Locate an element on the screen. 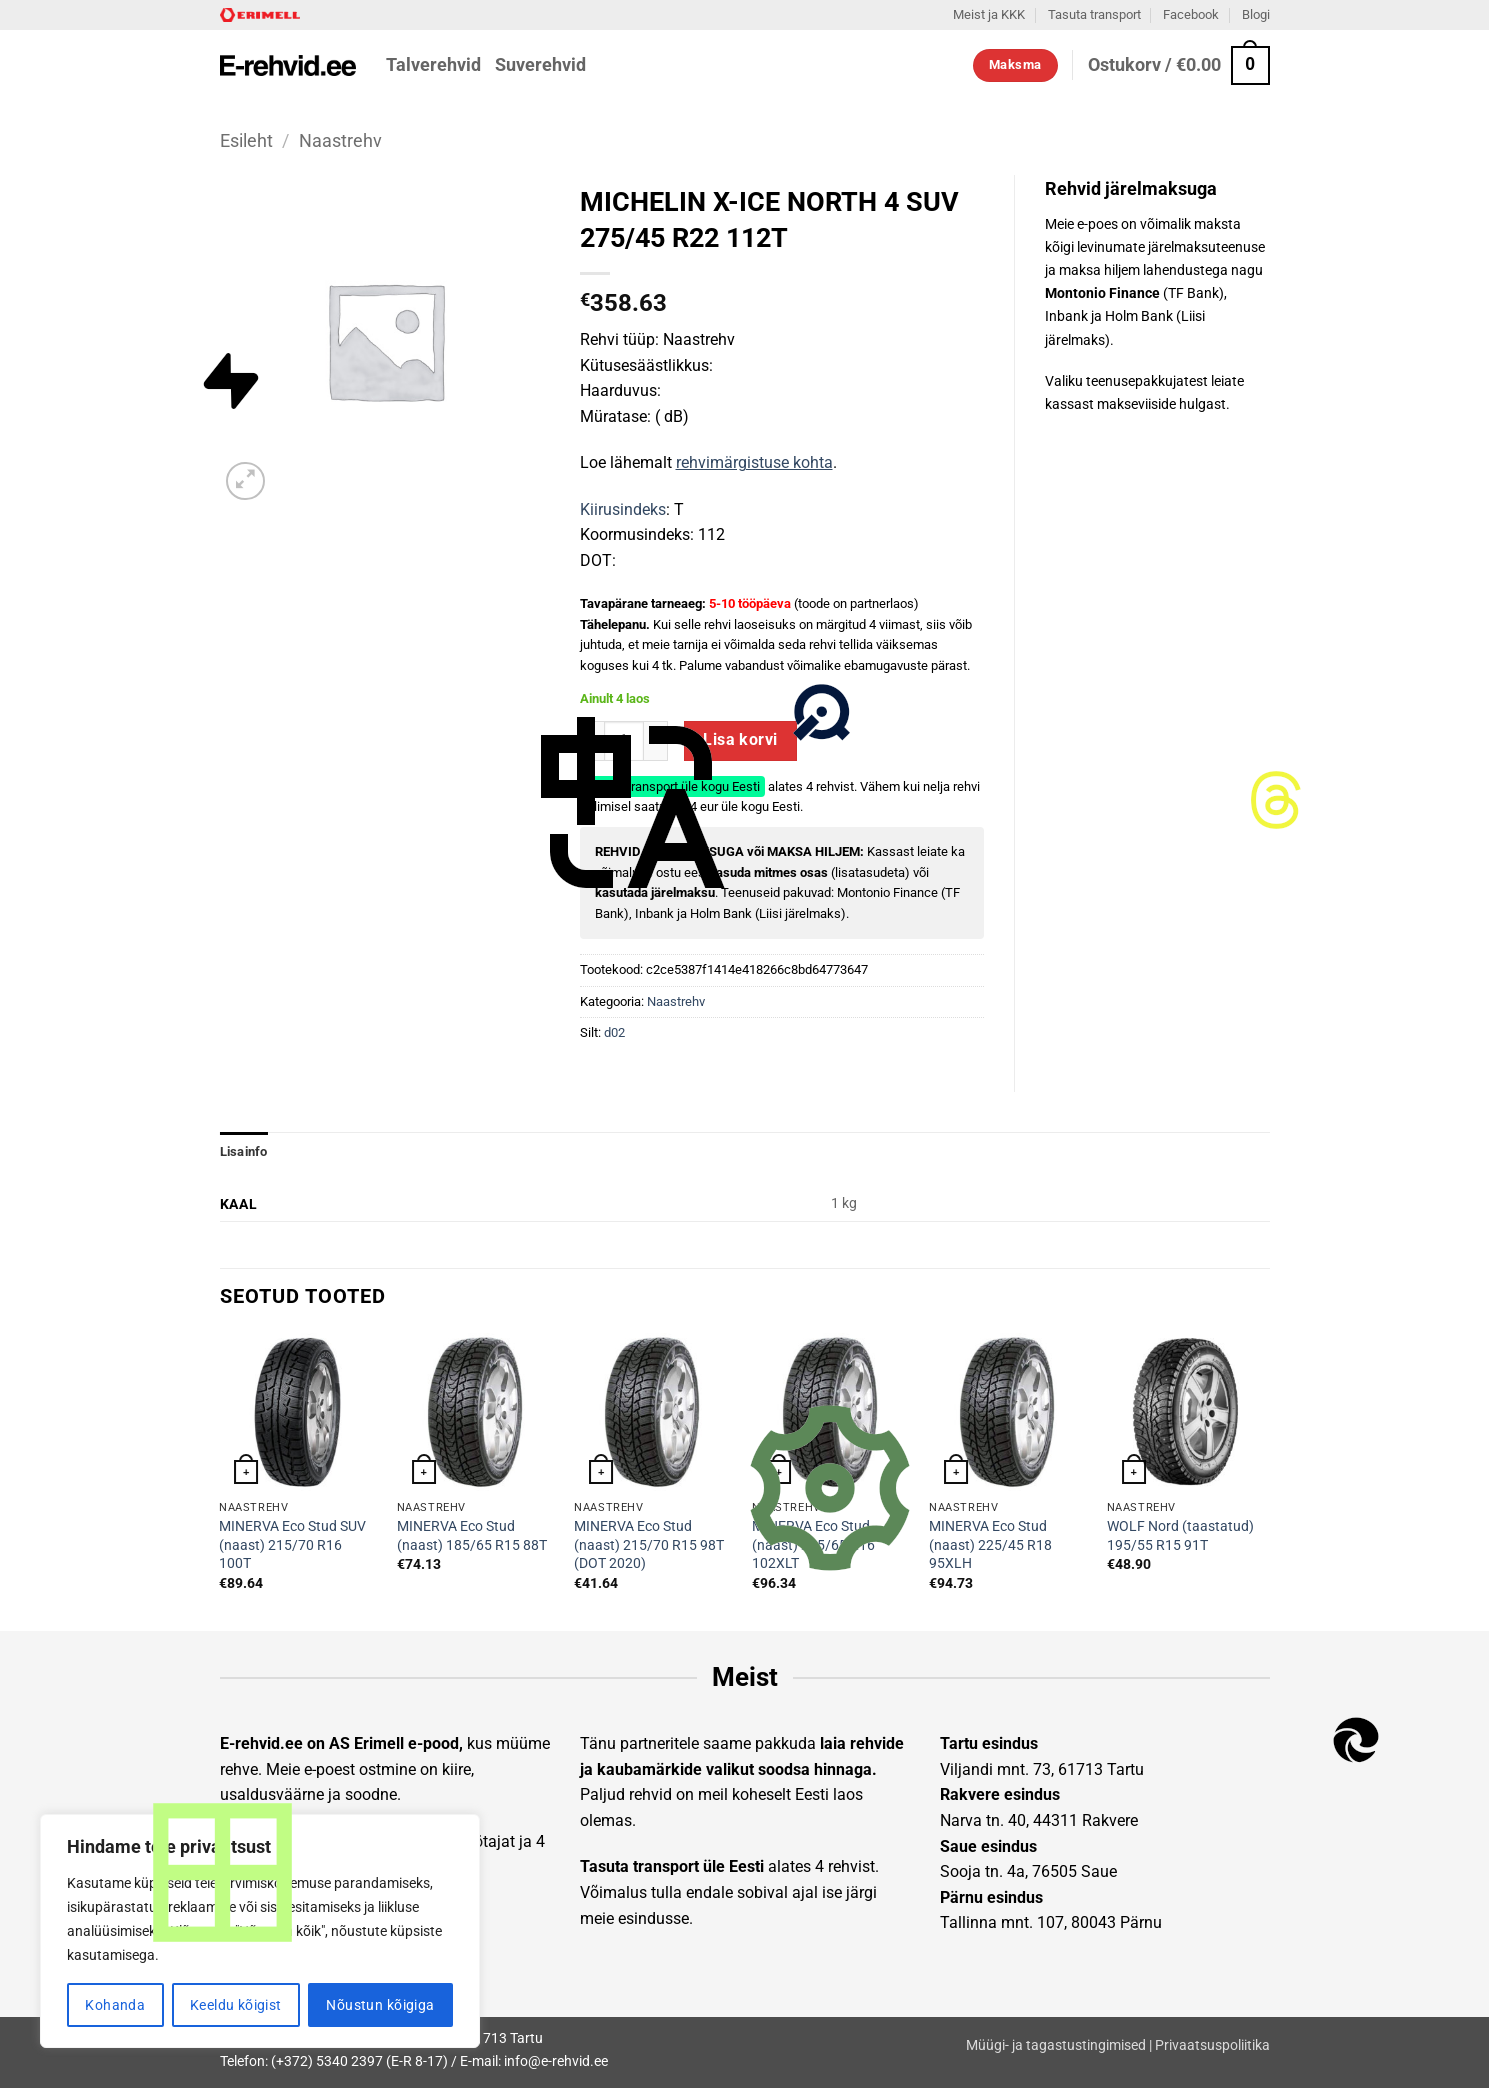 Image resolution: width=1489 pixels, height=2088 pixels. sign in with Microsoft account is located at coordinates (222, 1872).